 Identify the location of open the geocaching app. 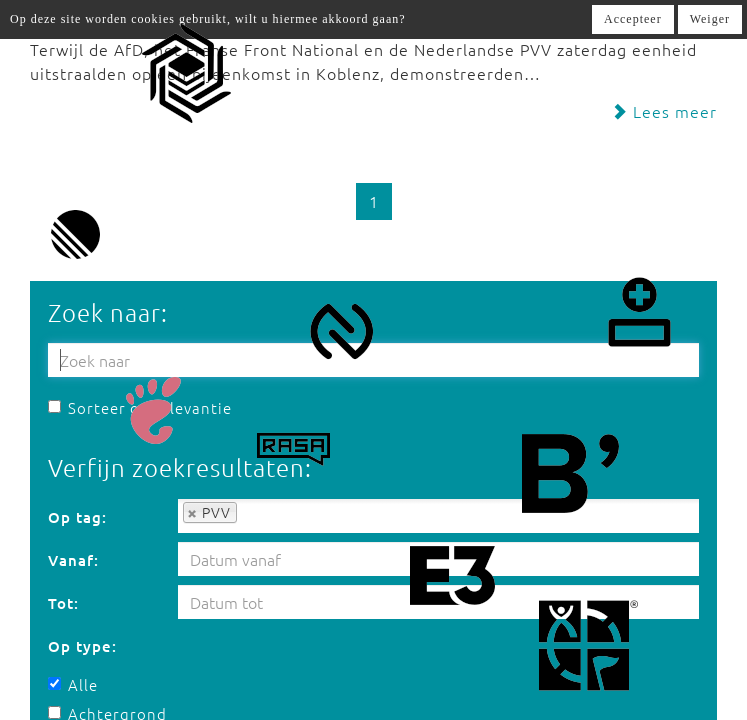
(588, 645).